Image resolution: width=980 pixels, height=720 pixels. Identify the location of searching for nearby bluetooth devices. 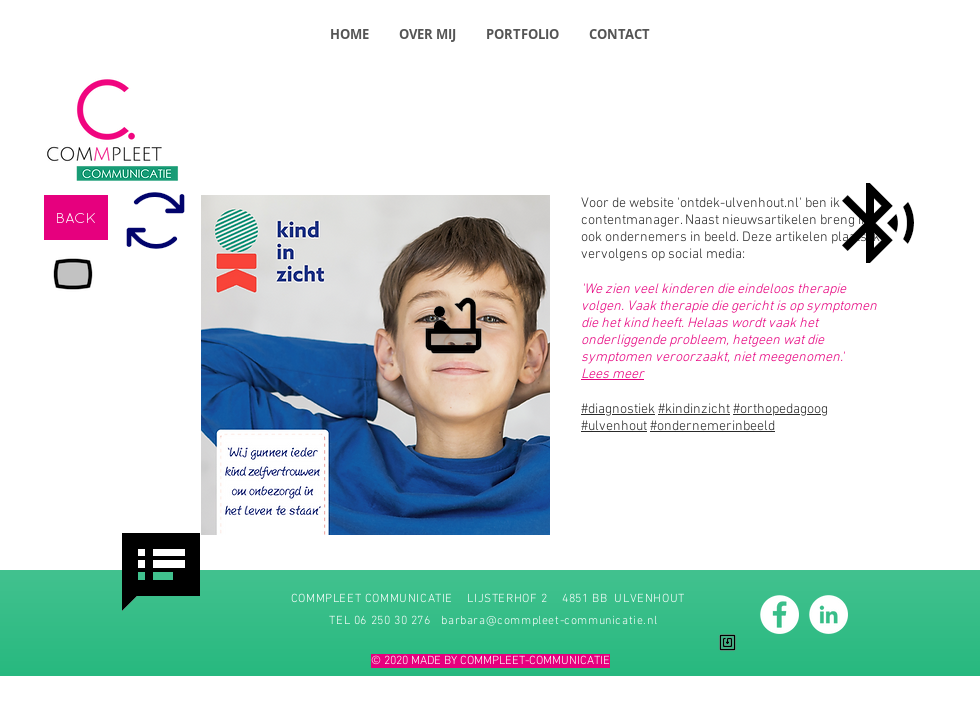
(878, 223).